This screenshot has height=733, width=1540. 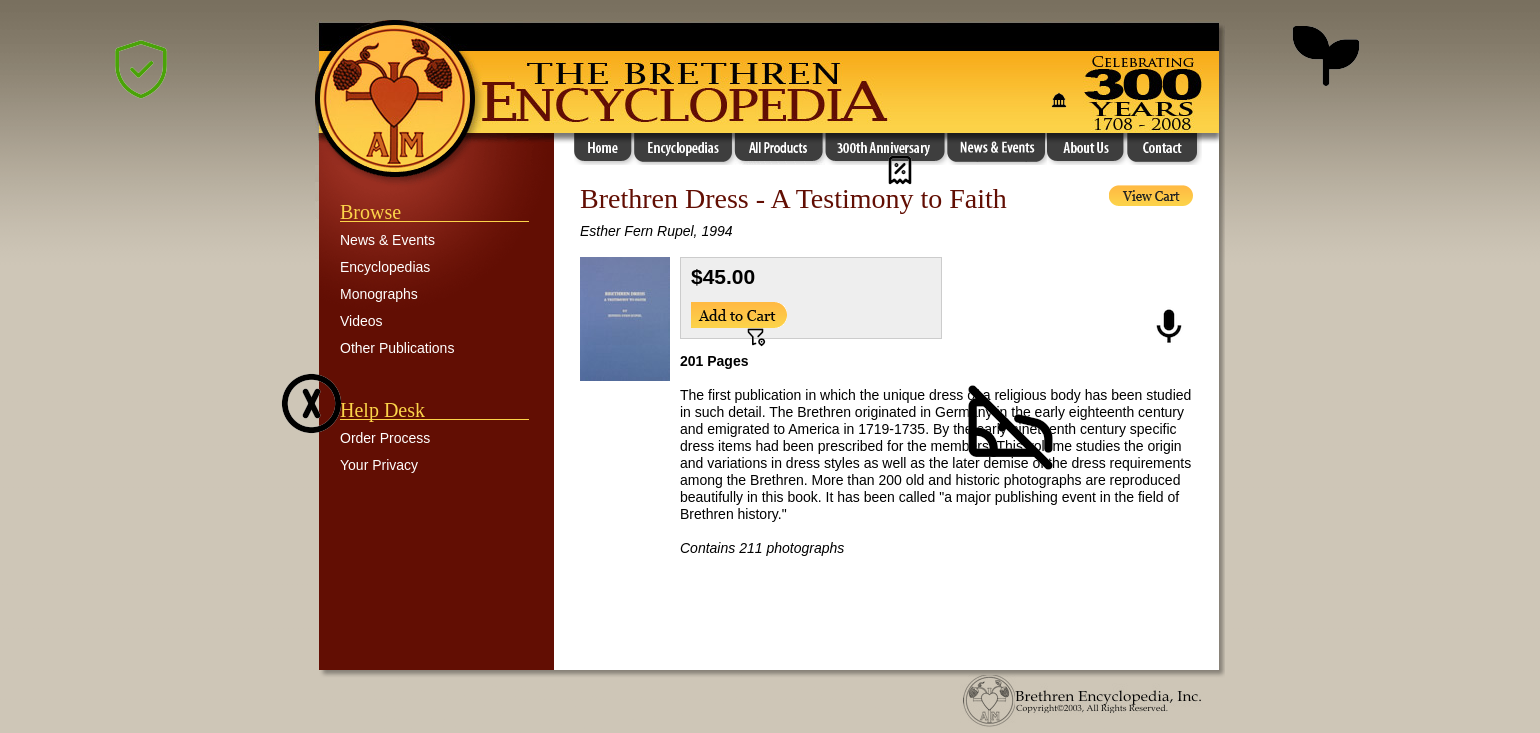 What do you see at coordinates (755, 336) in the screenshot?
I see `pin or save current filter settings` at bounding box center [755, 336].